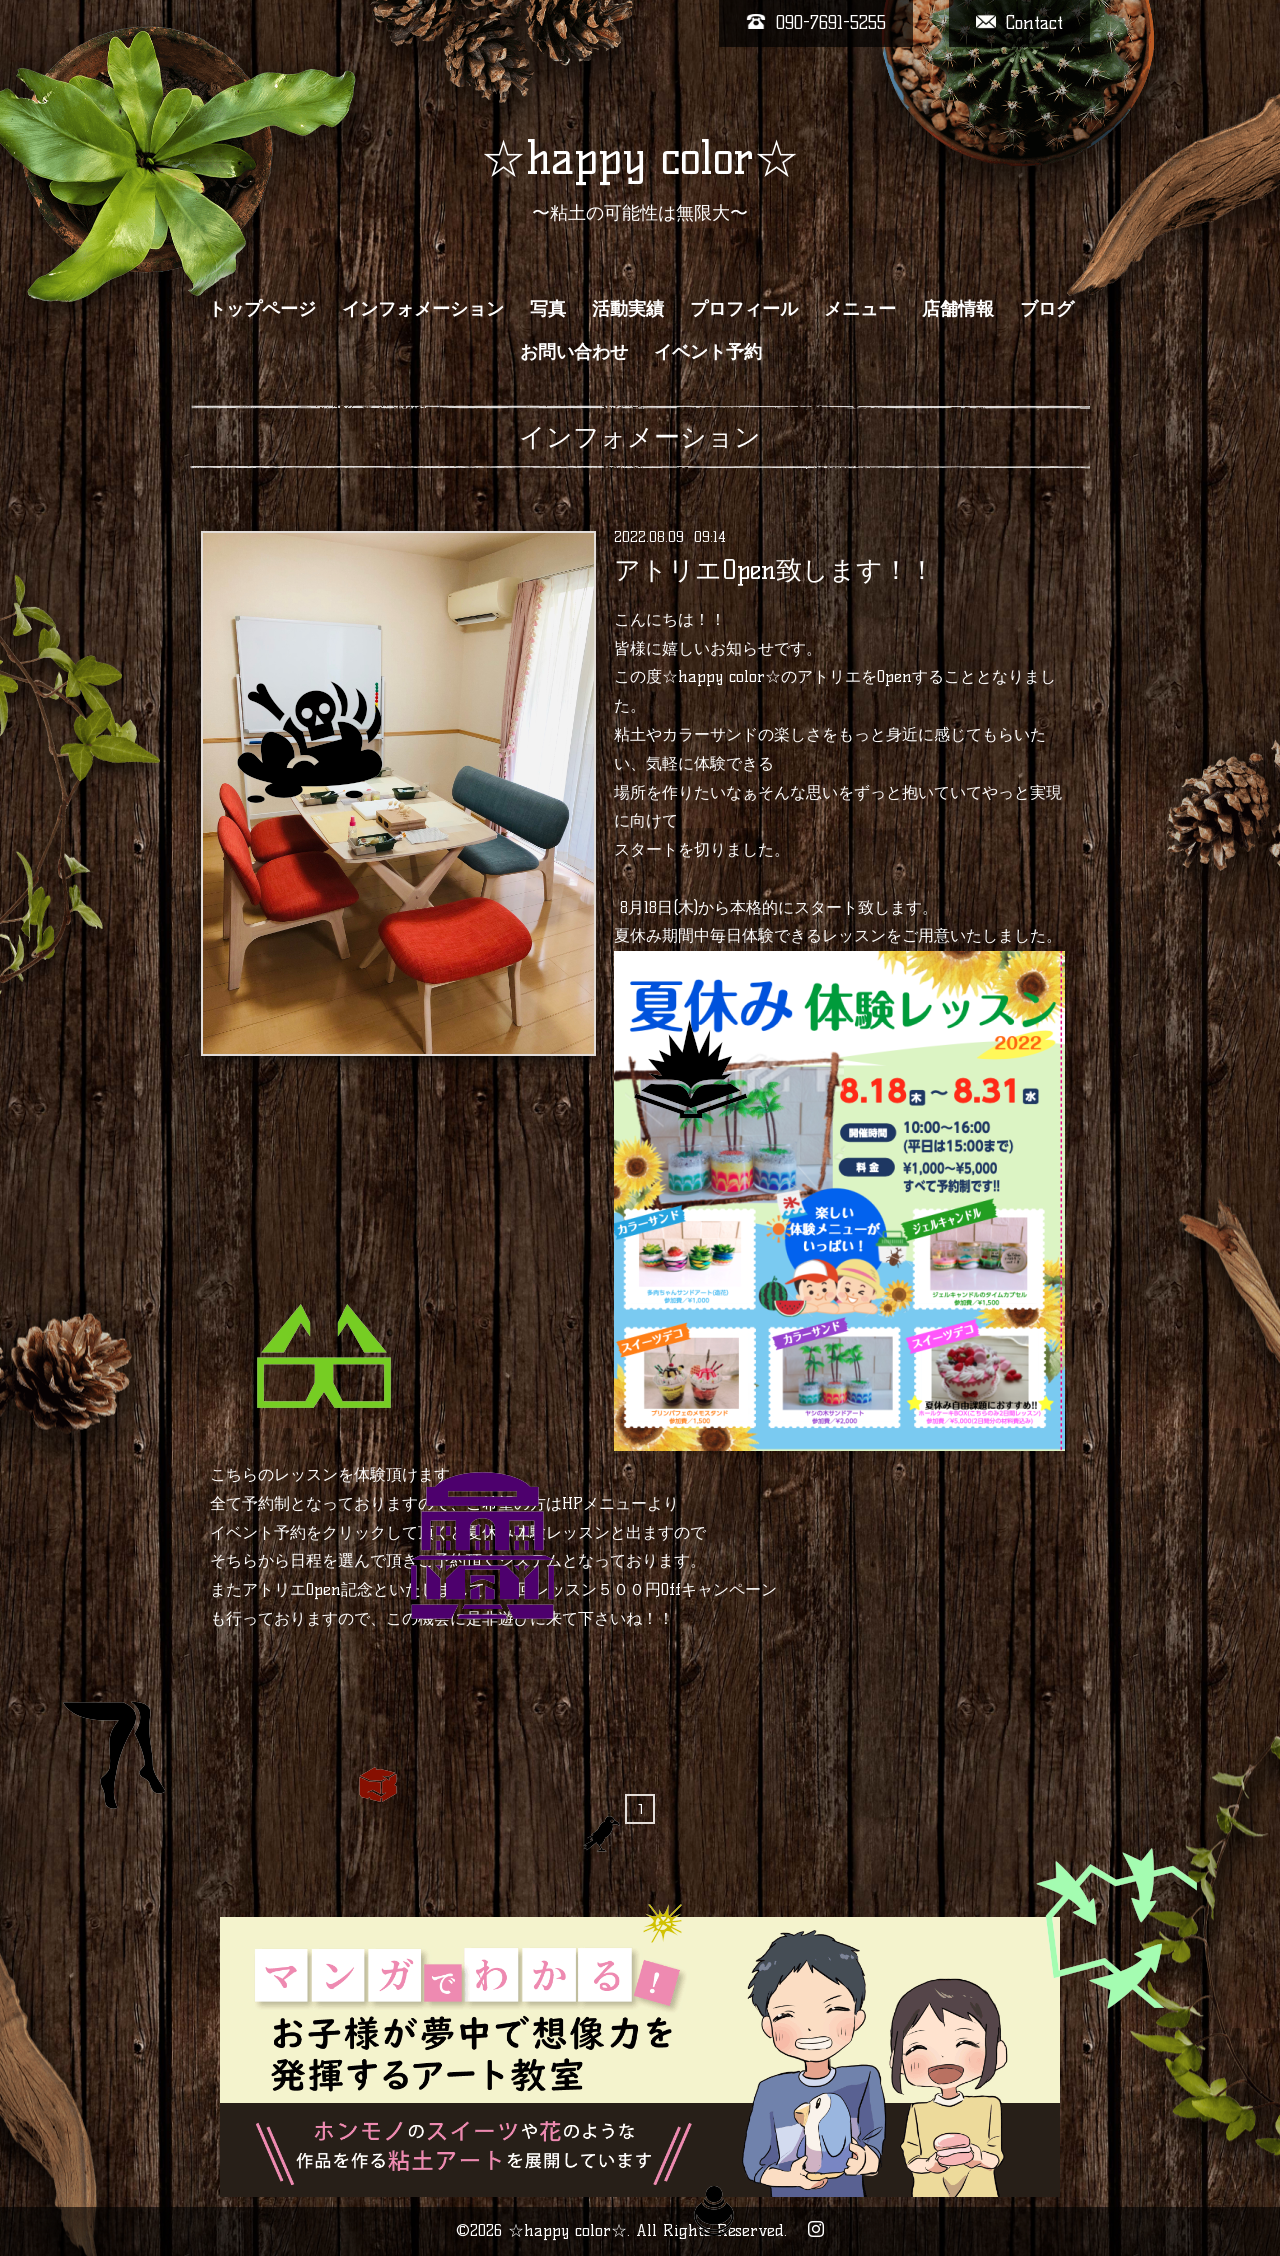 The height and width of the screenshot is (2256, 1280). What do you see at coordinates (714, 2211) in the screenshot?
I see `browse or purchase fragrances` at bounding box center [714, 2211].